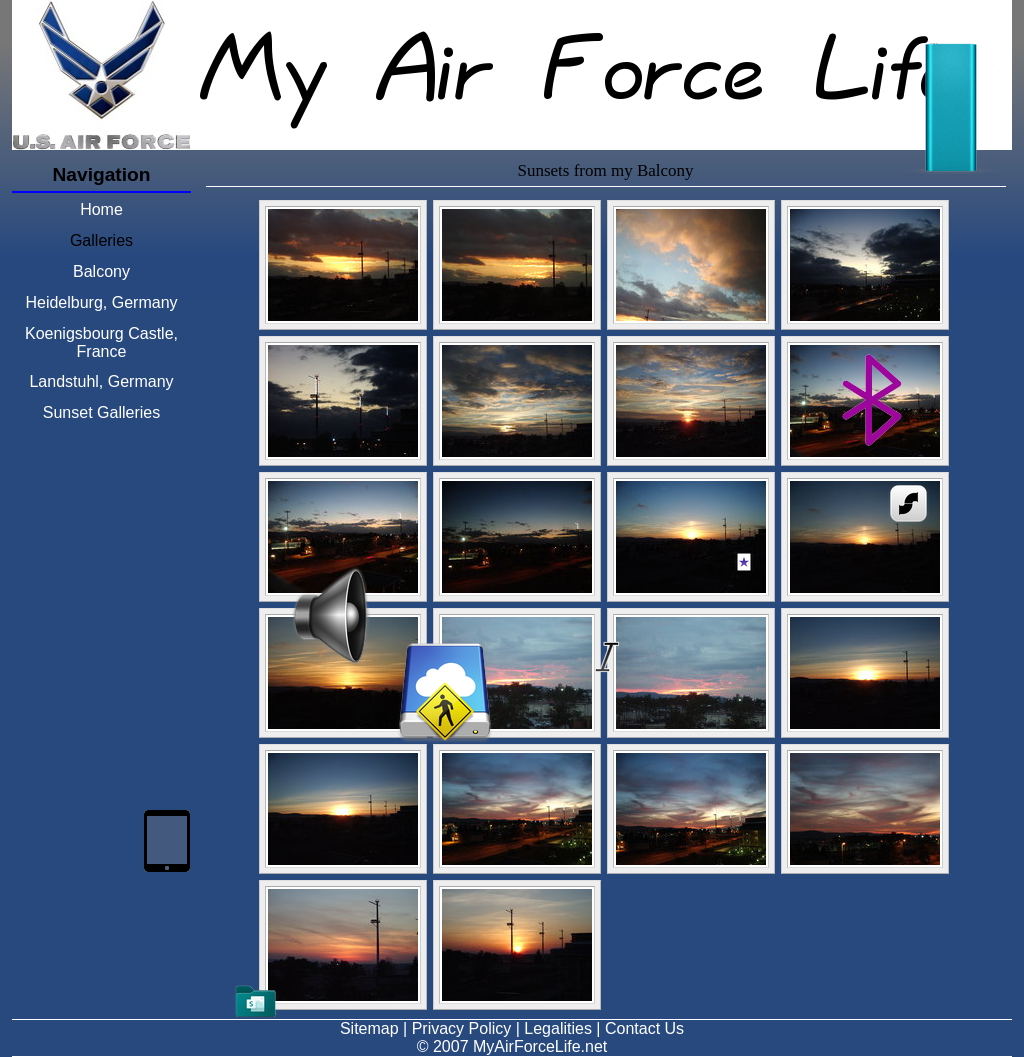 This screenshot has width=1024, height=1057. I want to click on iPod nano device connected, so click(951, 110).